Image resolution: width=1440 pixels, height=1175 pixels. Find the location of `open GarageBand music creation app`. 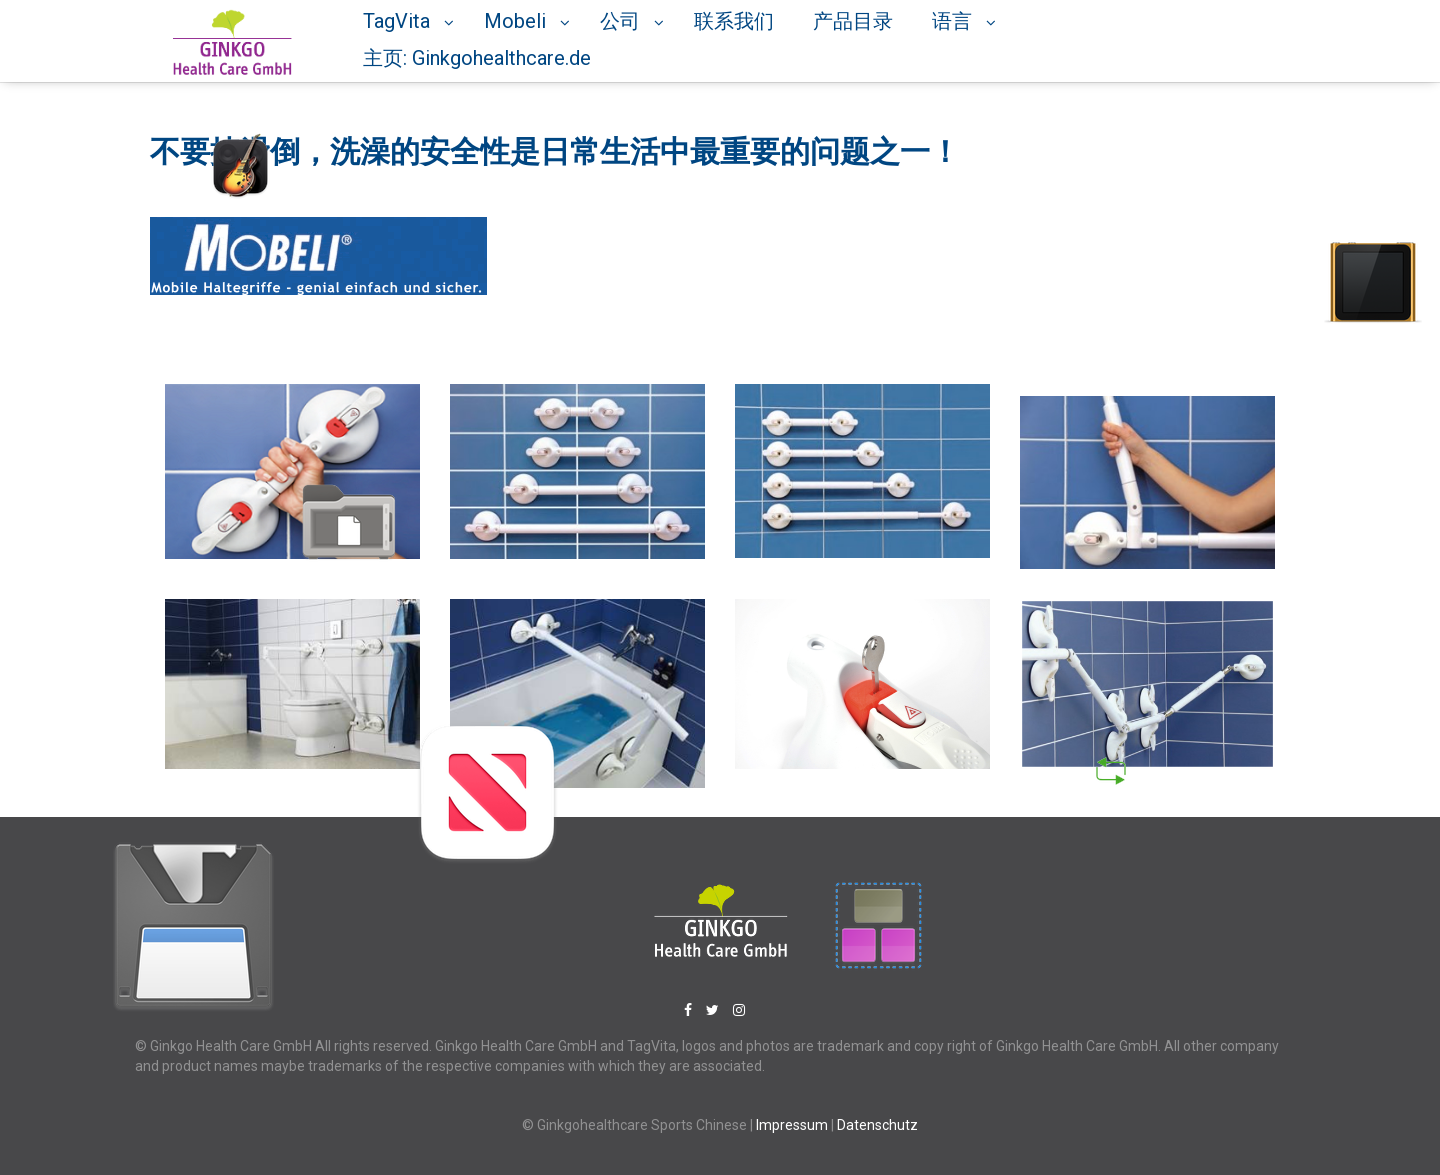

open GarageBand music creation app is located at coordinates (240, 166).